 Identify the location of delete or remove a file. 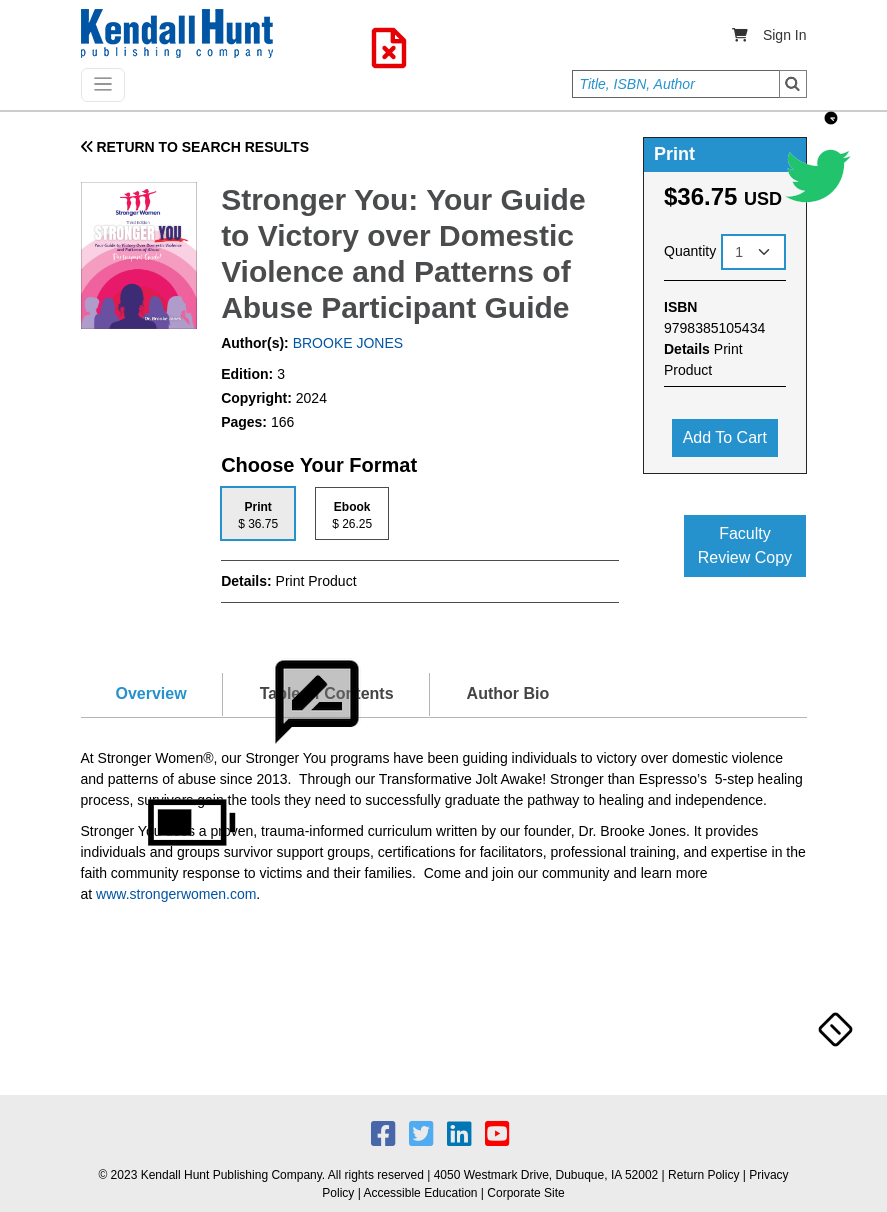
(389, 48).